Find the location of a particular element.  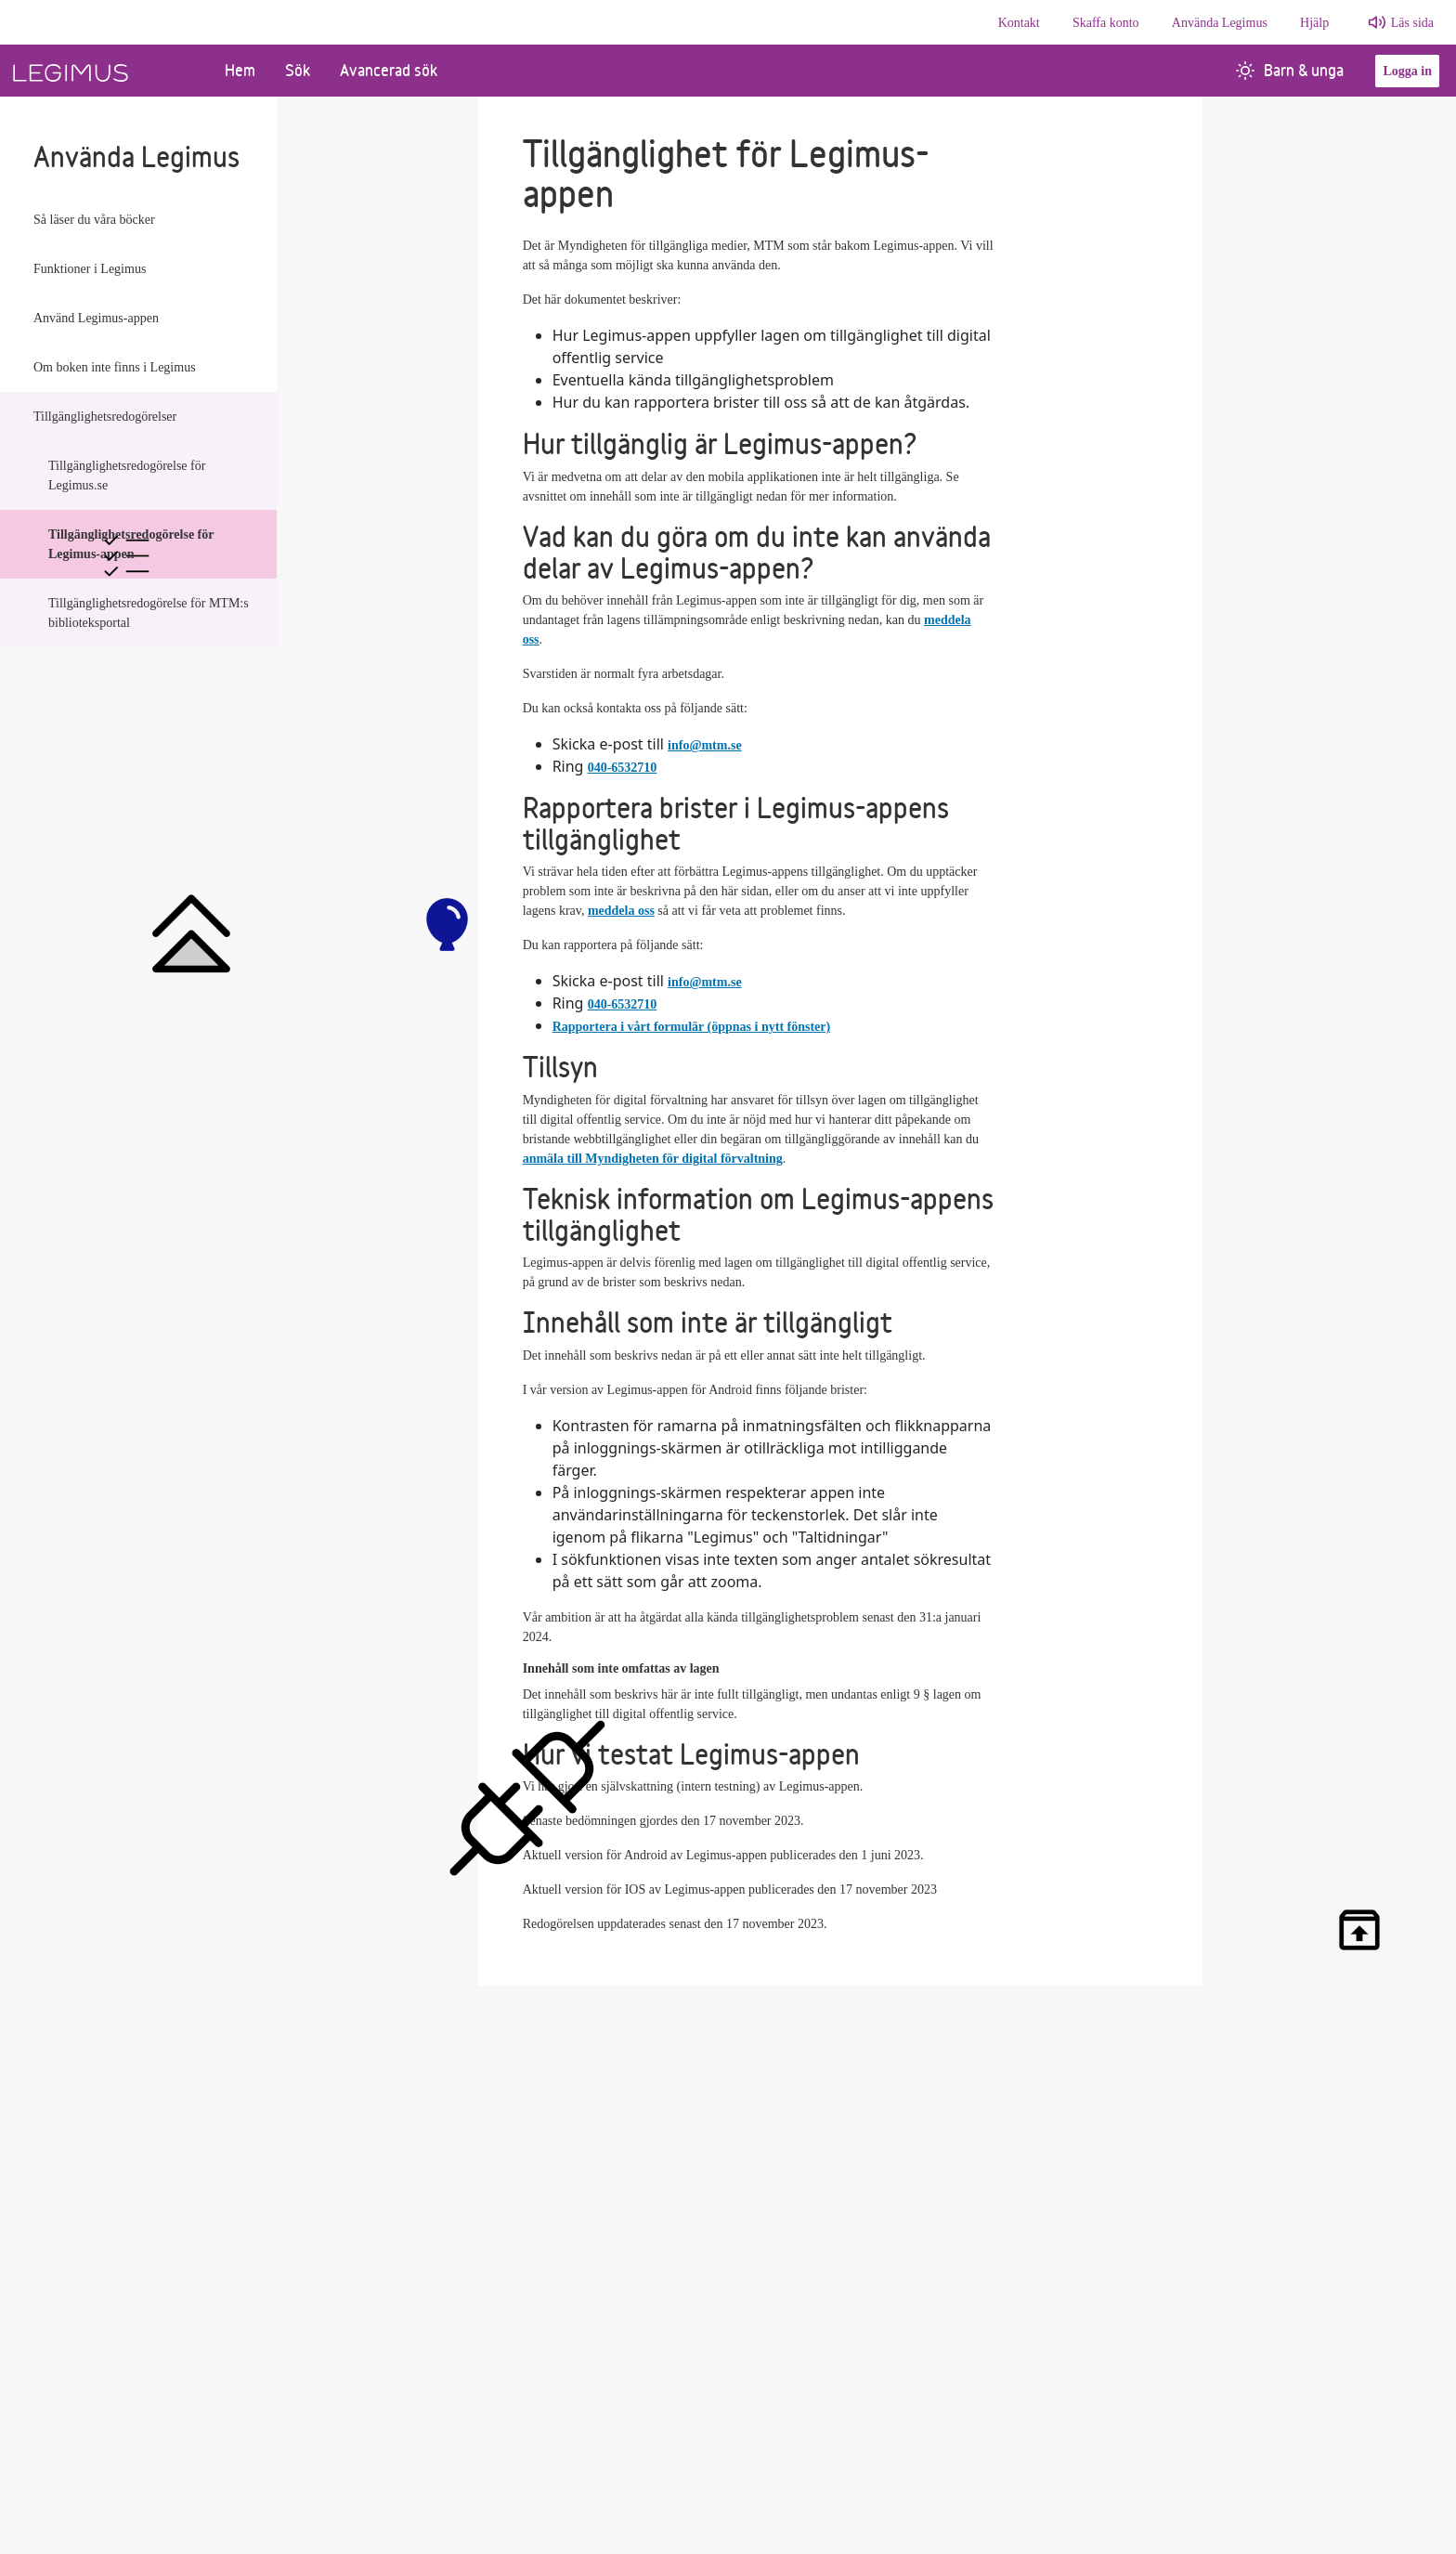

collapse or minimize content is located at coordinates (191, 937).